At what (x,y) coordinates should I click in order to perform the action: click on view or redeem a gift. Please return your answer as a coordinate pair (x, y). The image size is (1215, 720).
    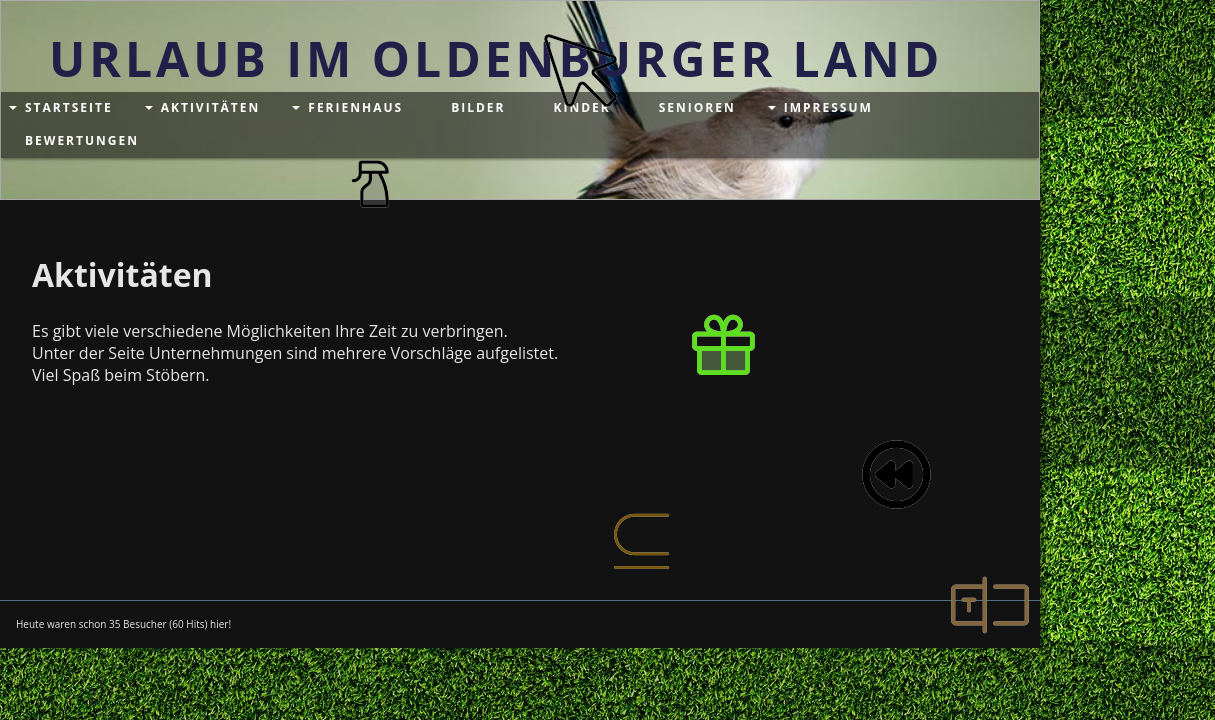
    Looking at the image, I should click on (723, 348).